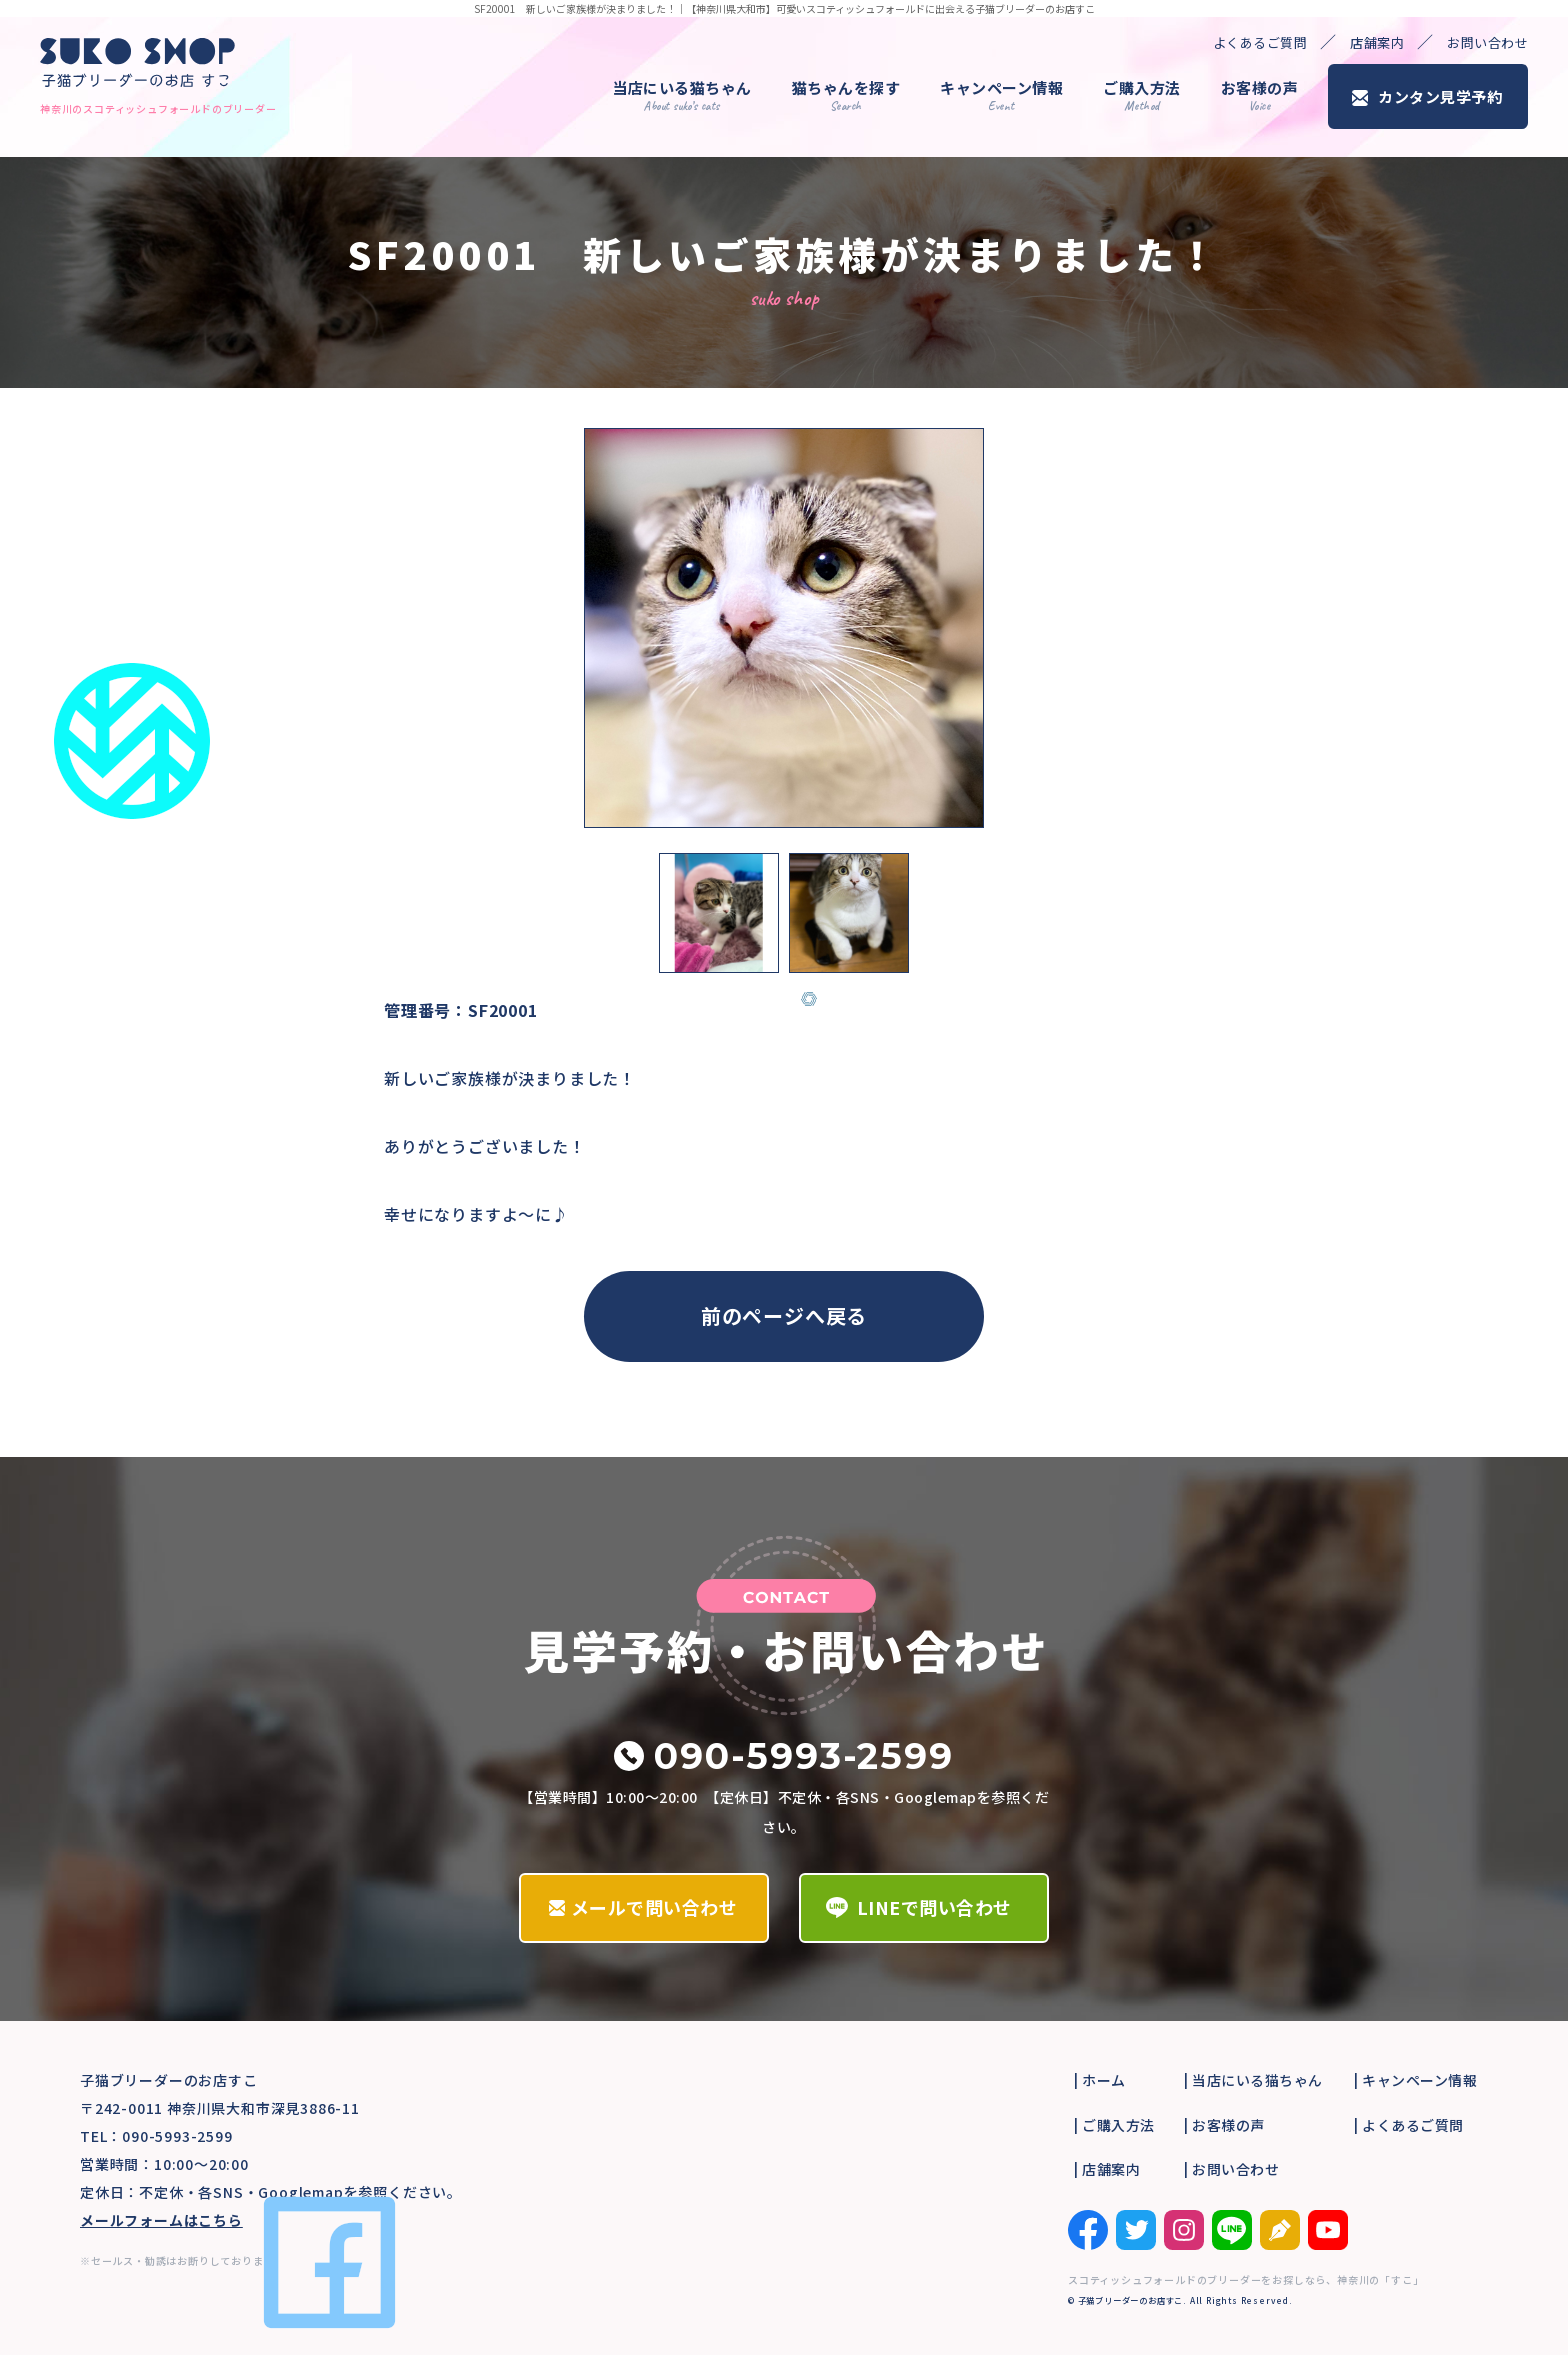 The width and height of the screenshot is (1568, 2355). What do you see at coordinates (329, 2262) in the screenshot?
I see `connect with Facebook` at bounding box center [329, 2262].